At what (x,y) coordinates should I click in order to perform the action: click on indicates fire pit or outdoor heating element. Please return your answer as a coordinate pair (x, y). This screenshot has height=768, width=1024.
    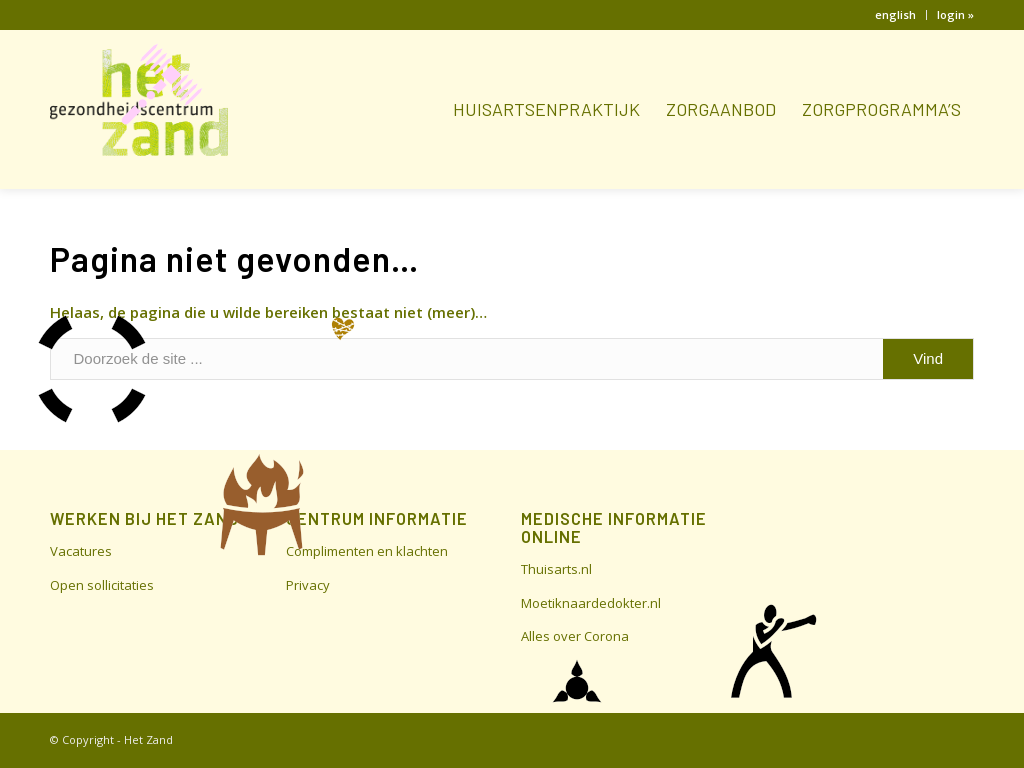
    Looking at the image, I should click on (261, 504).